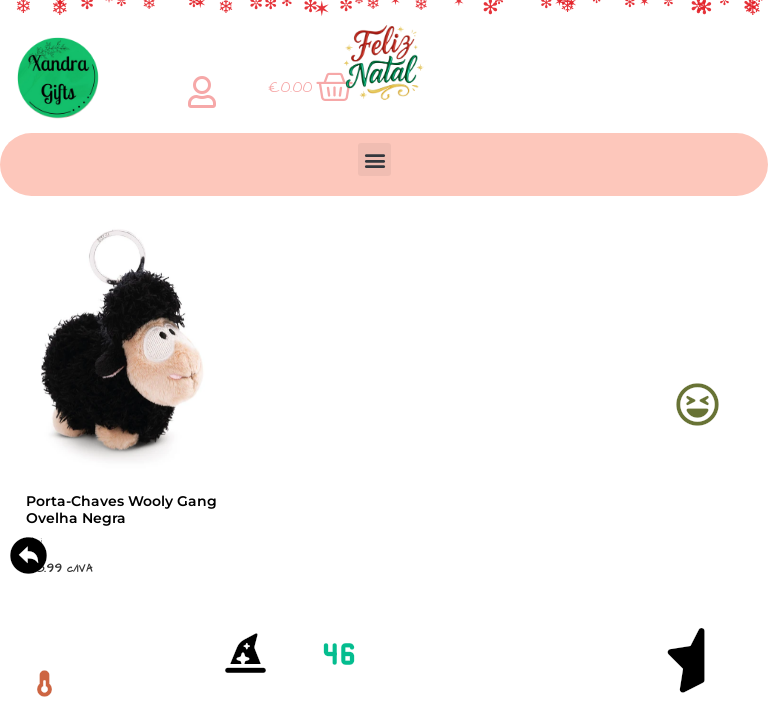 The width and height of the screenshot is (768, 720). Describe the element at coordinates (697, 404) in the screenshot. I see `react with a laughing emoji` at that location.